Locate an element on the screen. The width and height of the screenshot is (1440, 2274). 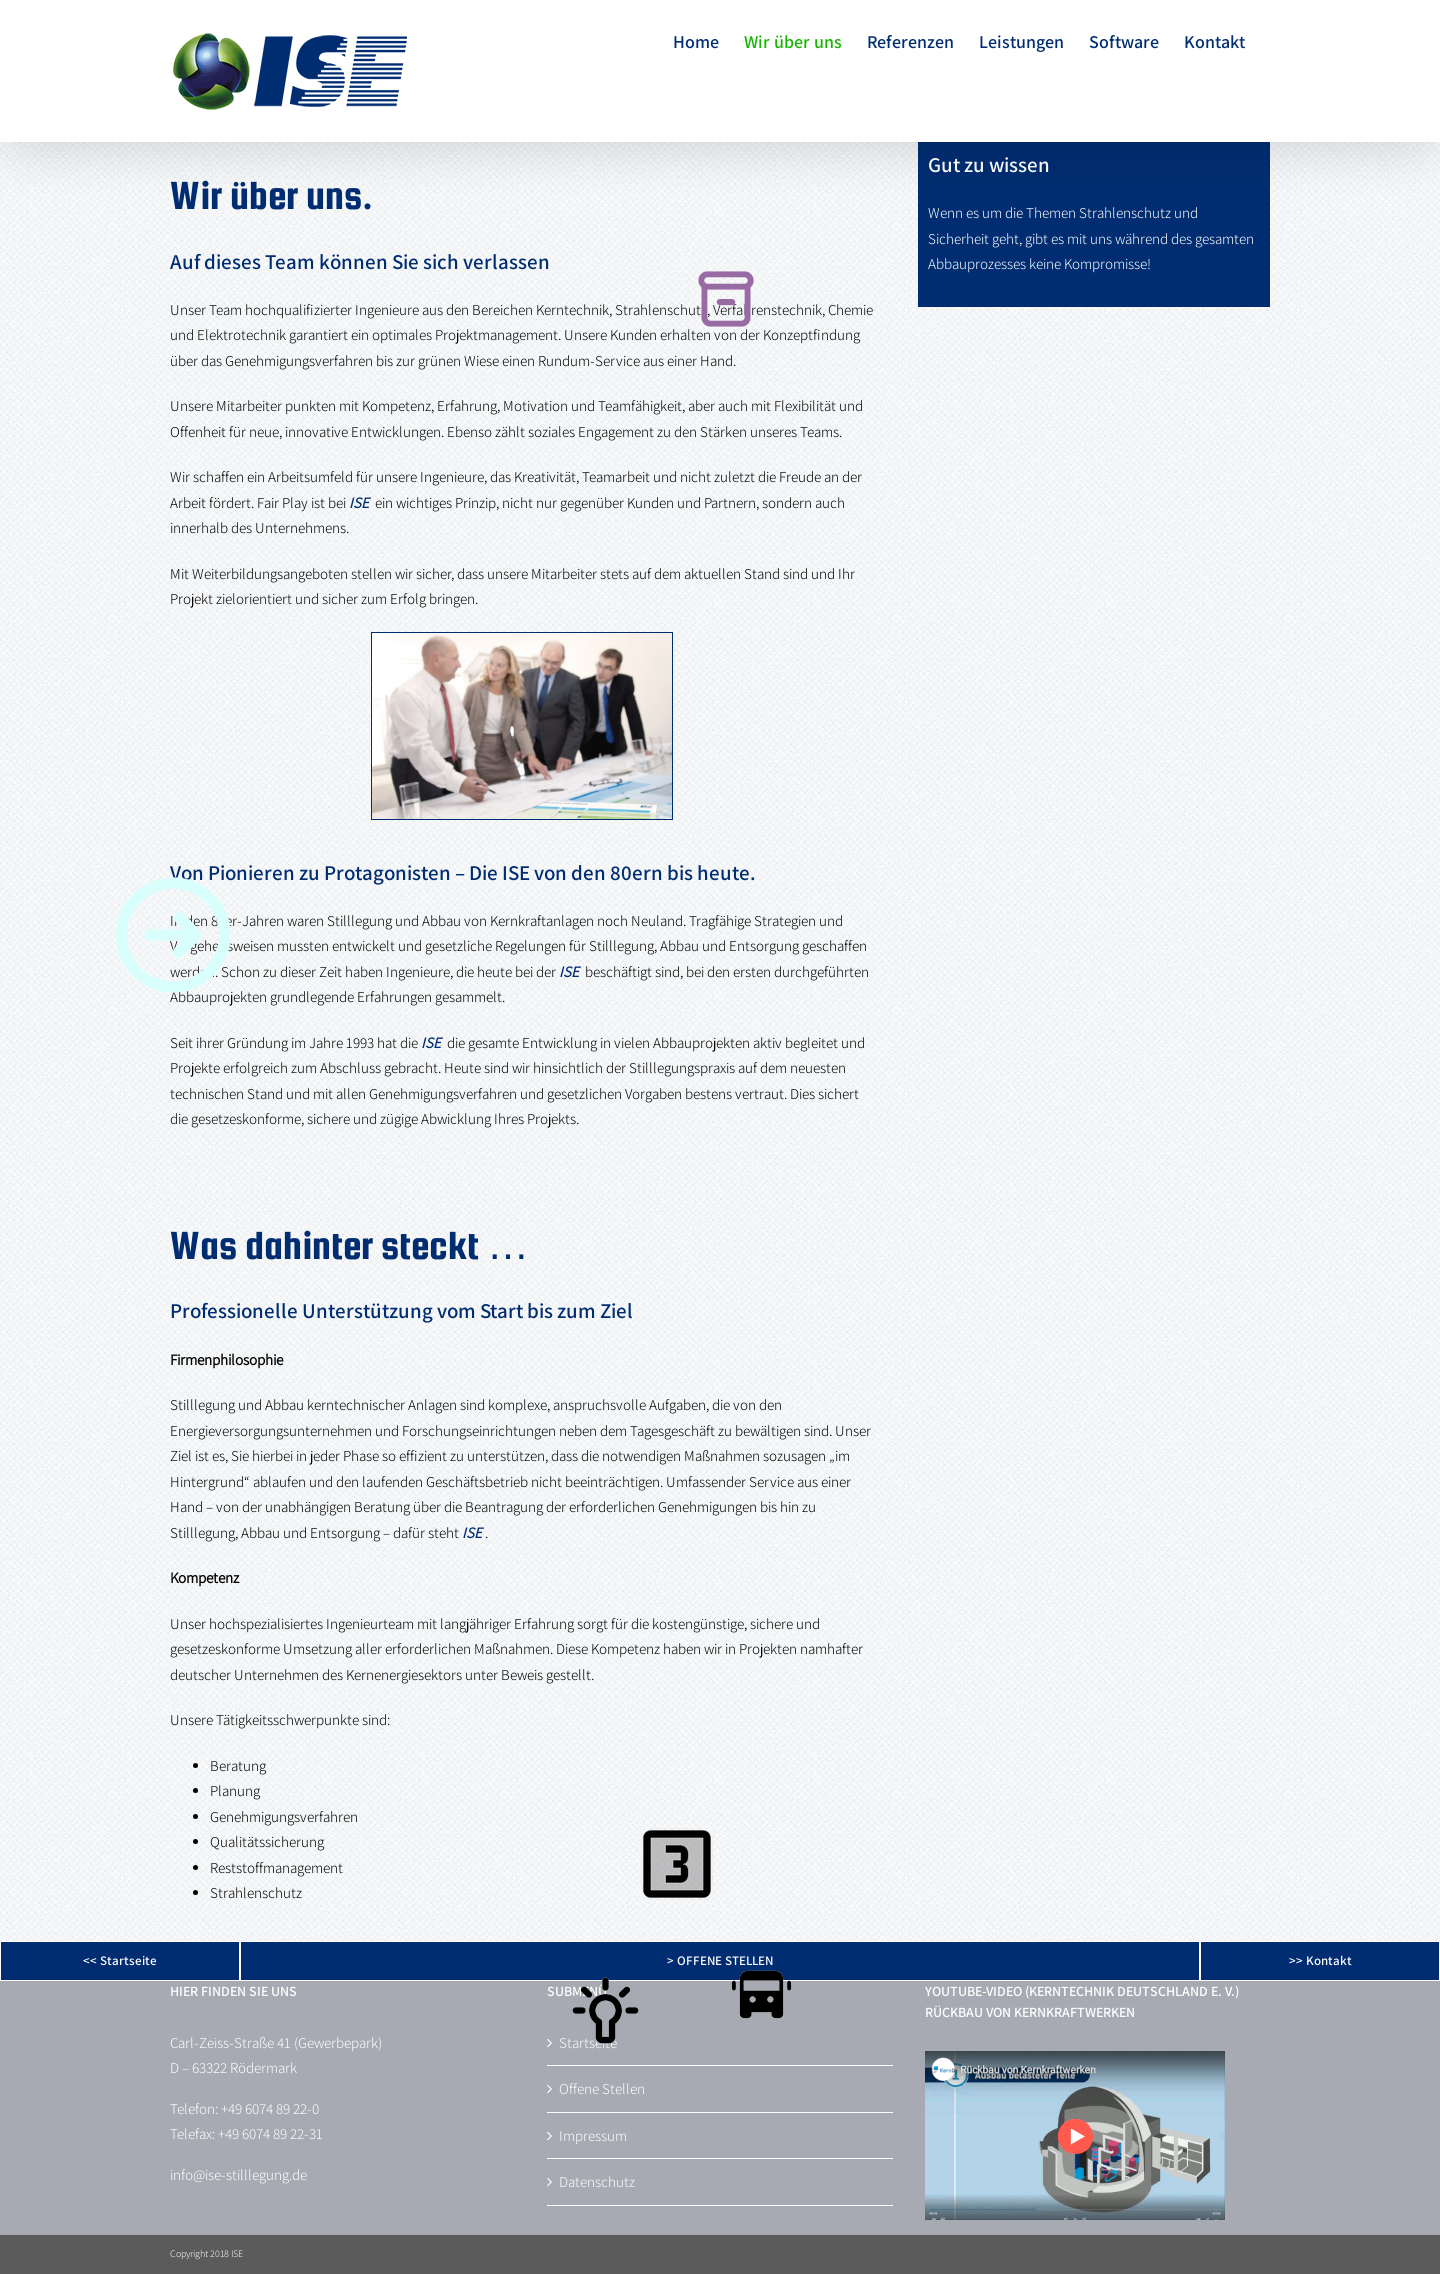
archive this item is located at coordinates (726, 299).